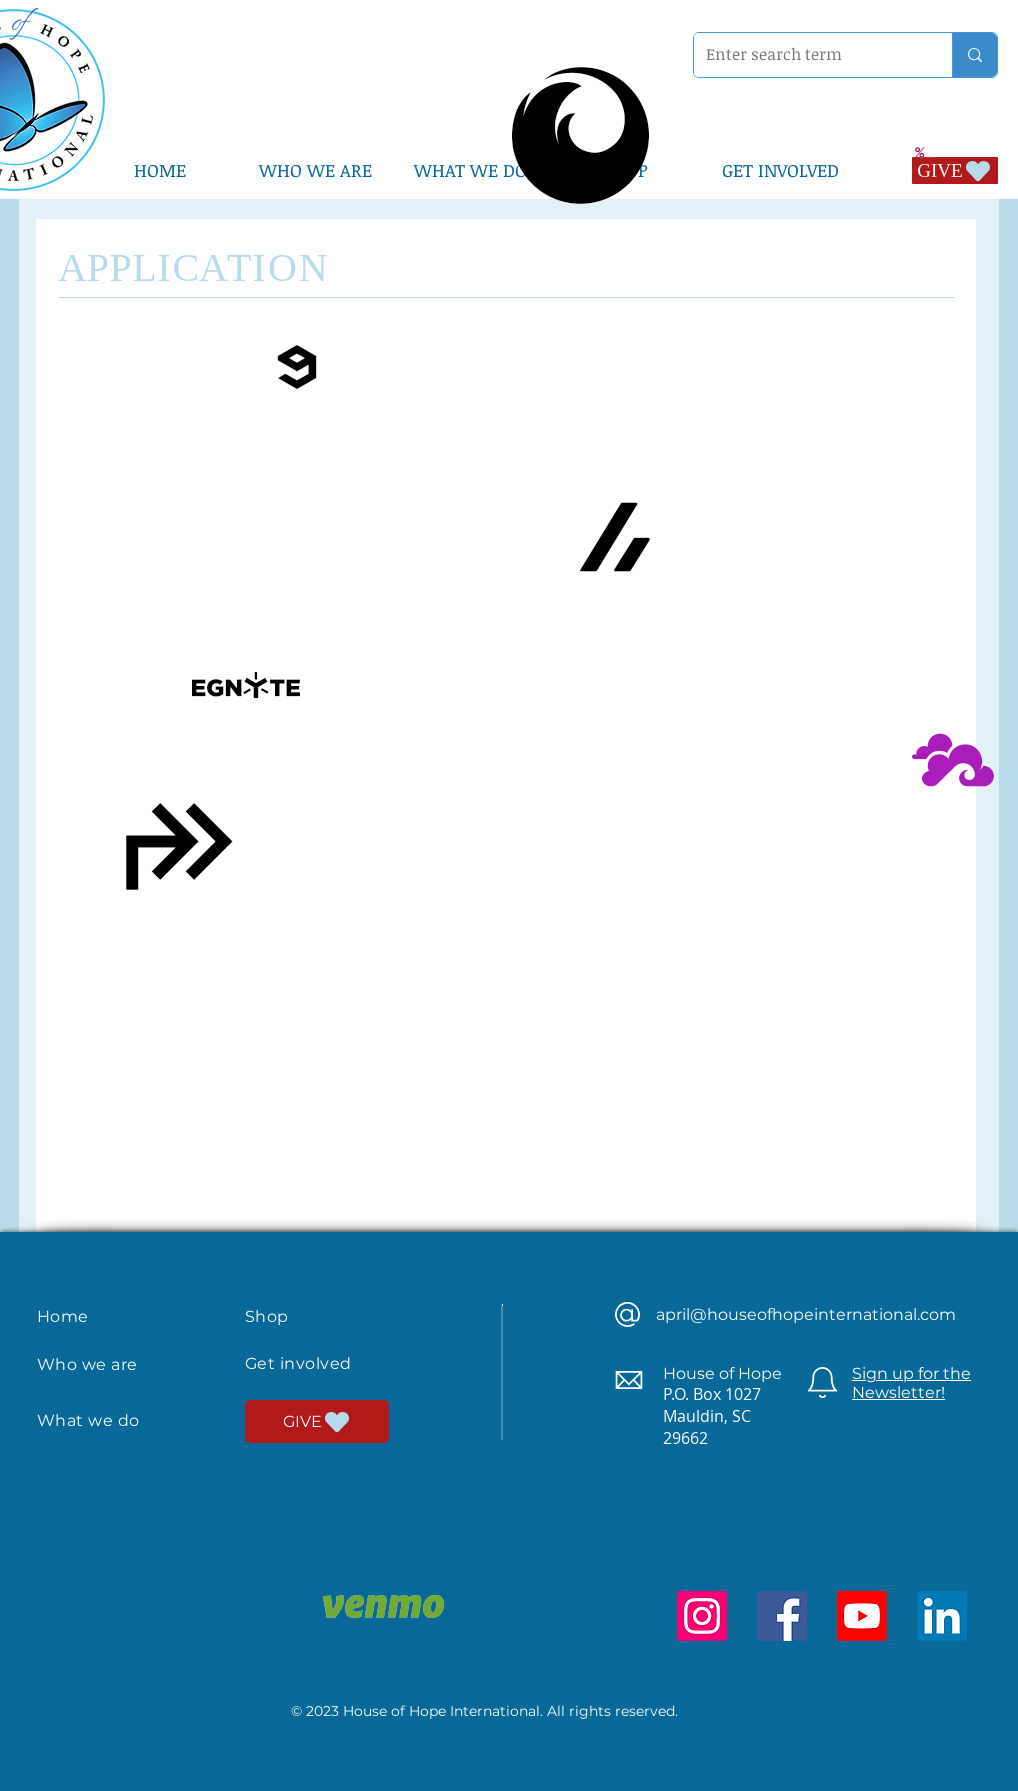 This screenshot has height=1791, width=1018. I want to click on open seafile cloud storage app, so click(953, 760).